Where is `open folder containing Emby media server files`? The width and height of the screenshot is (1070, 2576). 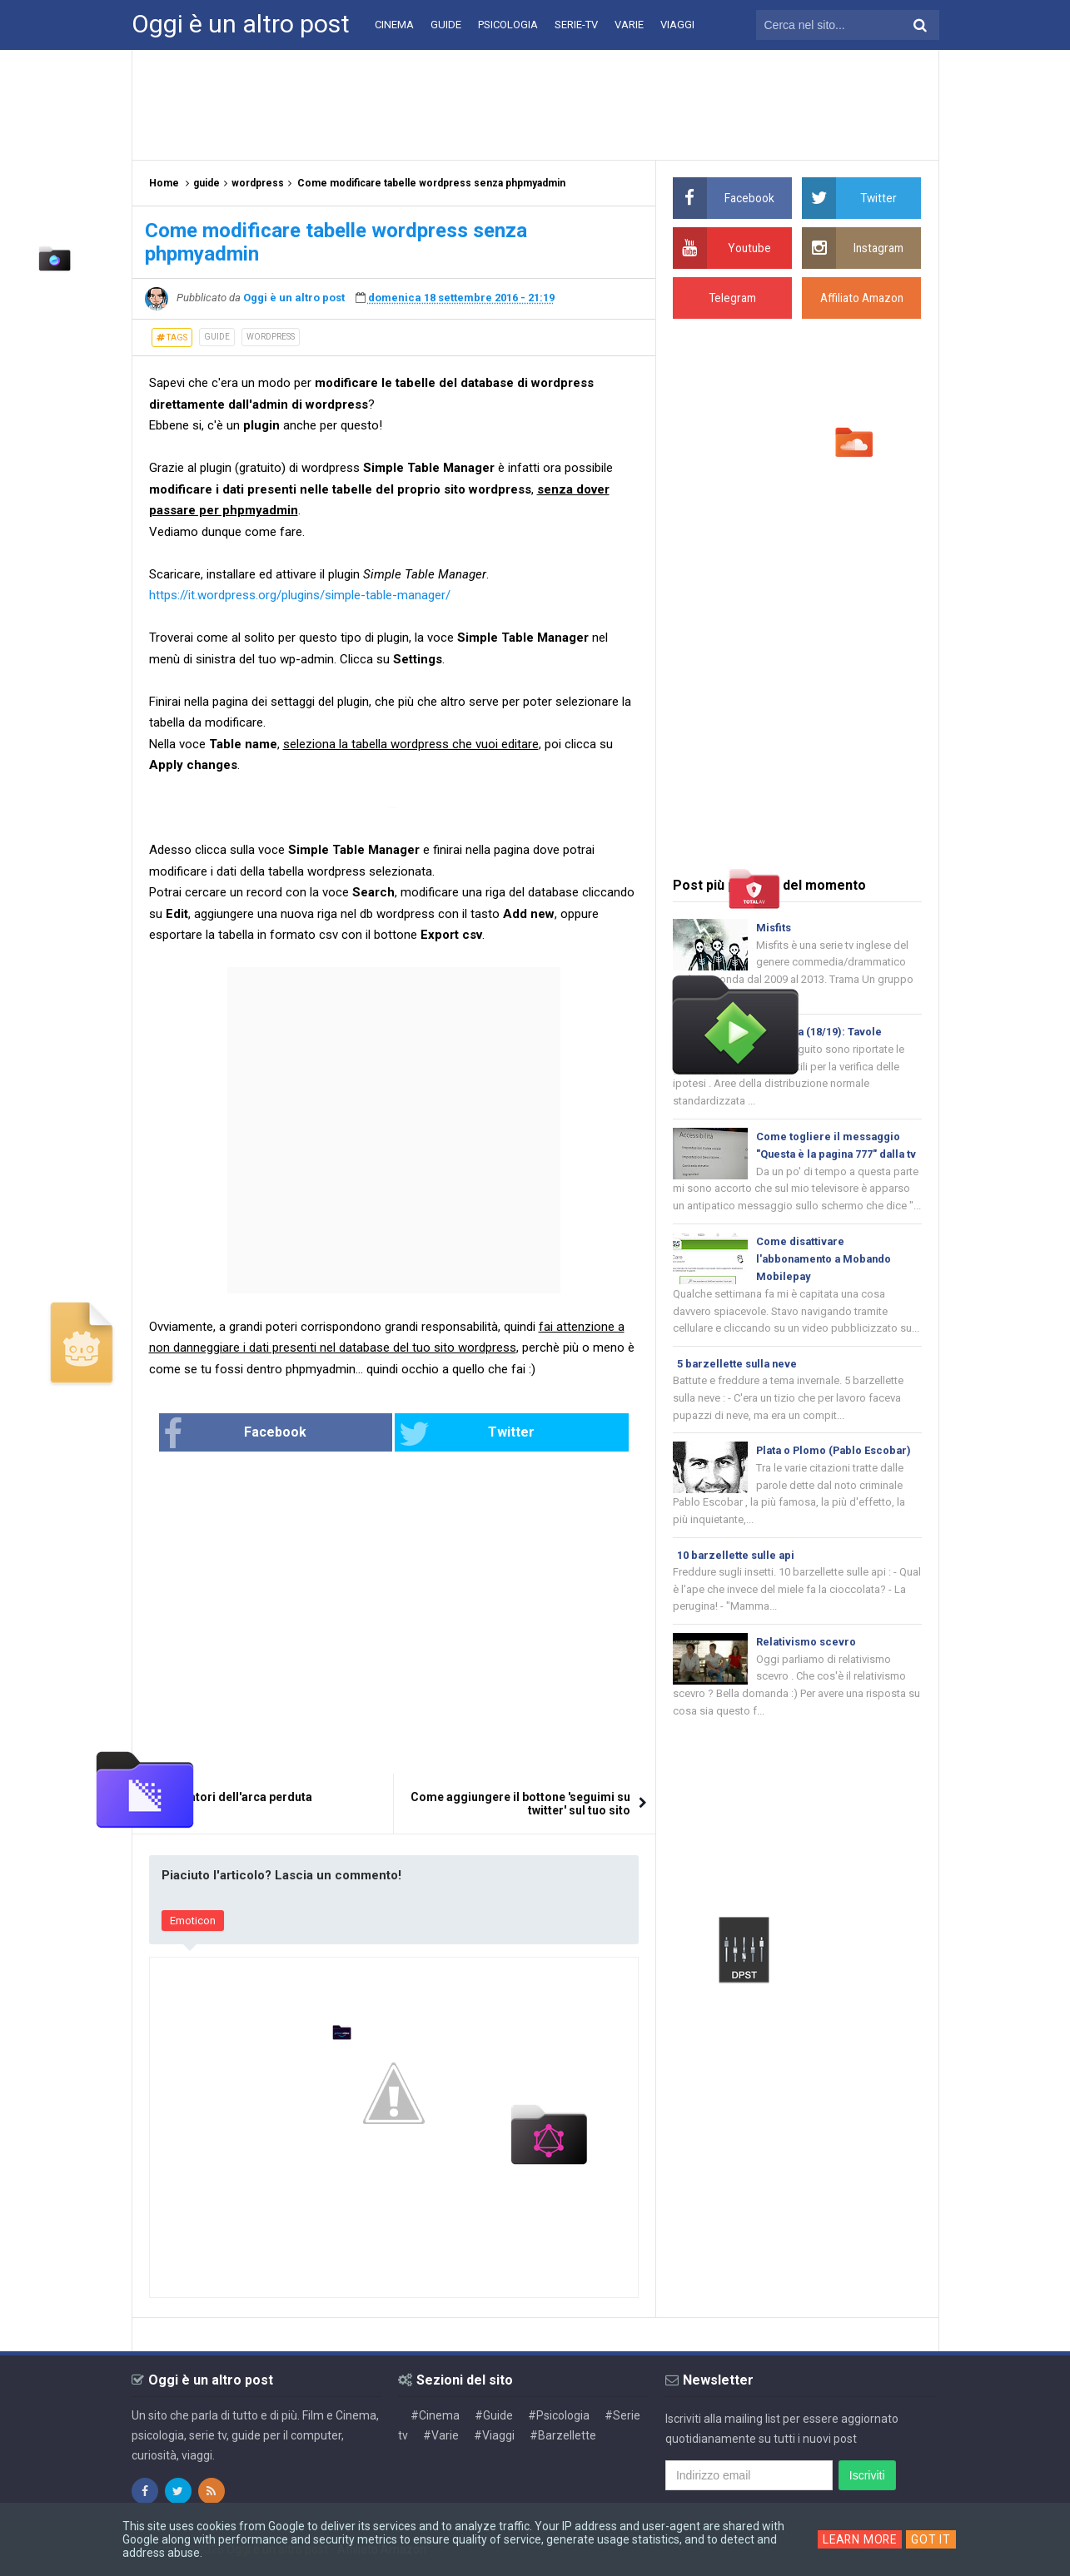 open folder containing Emby media server files is located at coordinates (734, 1028).